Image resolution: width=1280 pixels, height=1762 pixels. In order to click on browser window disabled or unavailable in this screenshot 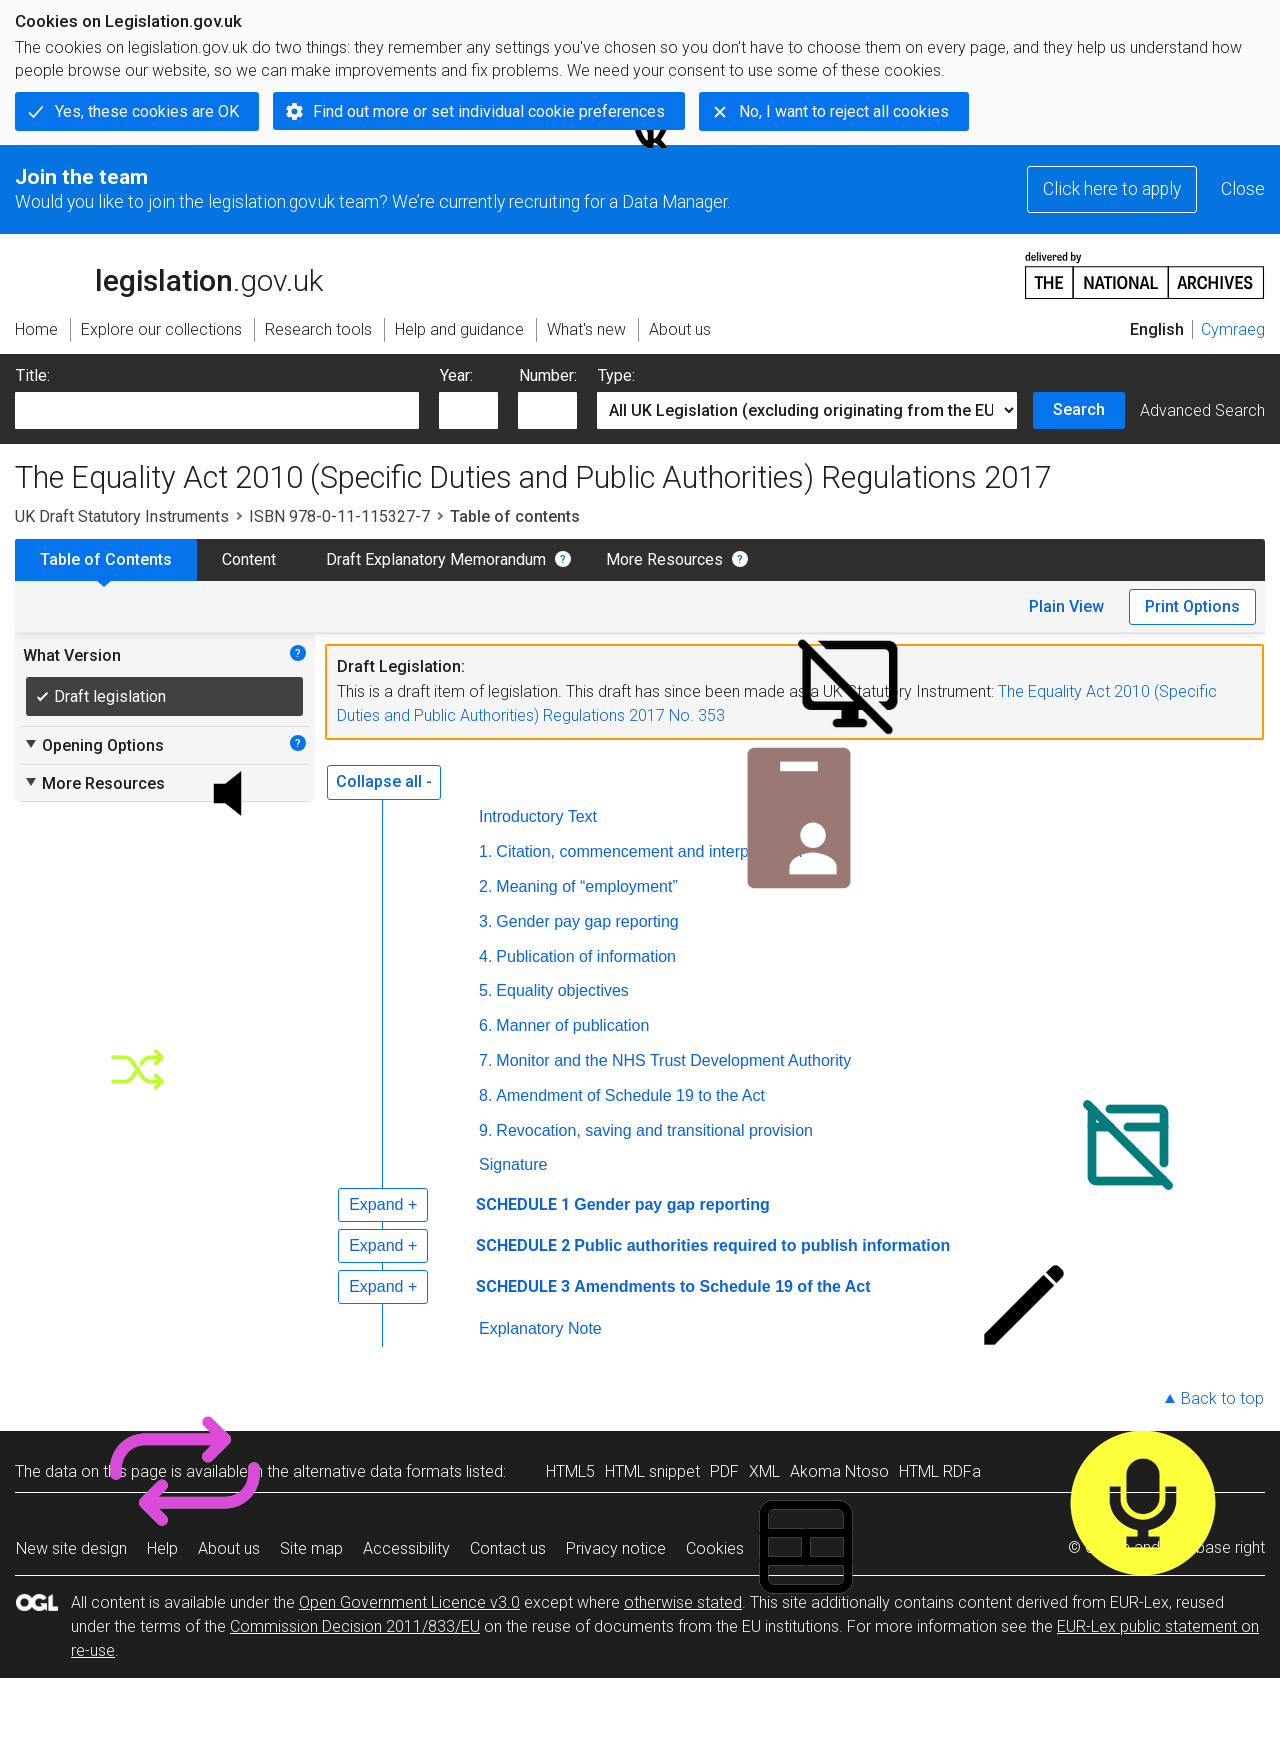, I will do `click(1128, 1145)`.